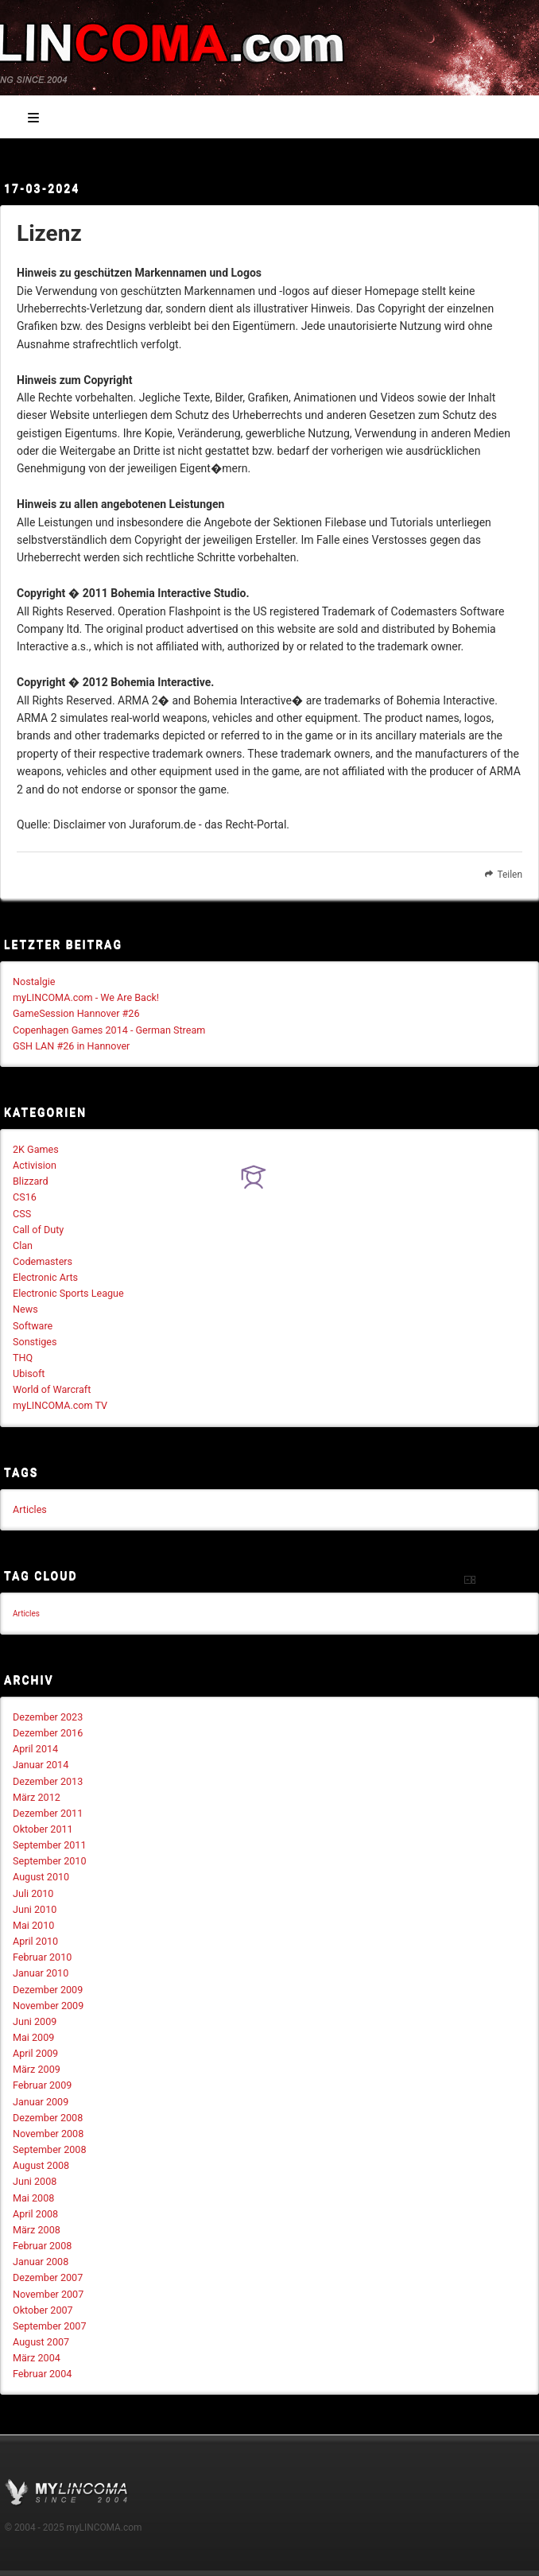  Describe the element at coordinates (470, 1580) in the screenshot. I see `access bento box or compartmentalized layout view` at that location.